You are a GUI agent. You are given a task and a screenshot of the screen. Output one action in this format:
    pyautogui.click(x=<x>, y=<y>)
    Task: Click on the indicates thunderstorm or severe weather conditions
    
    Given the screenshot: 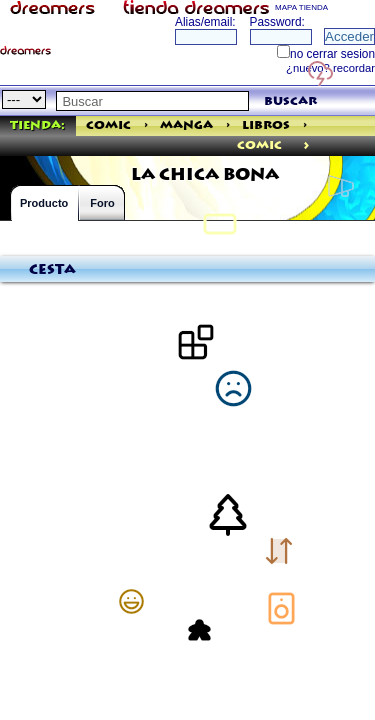 What is the action you would take?
    pyautogui.click(x=320, y=73)
    